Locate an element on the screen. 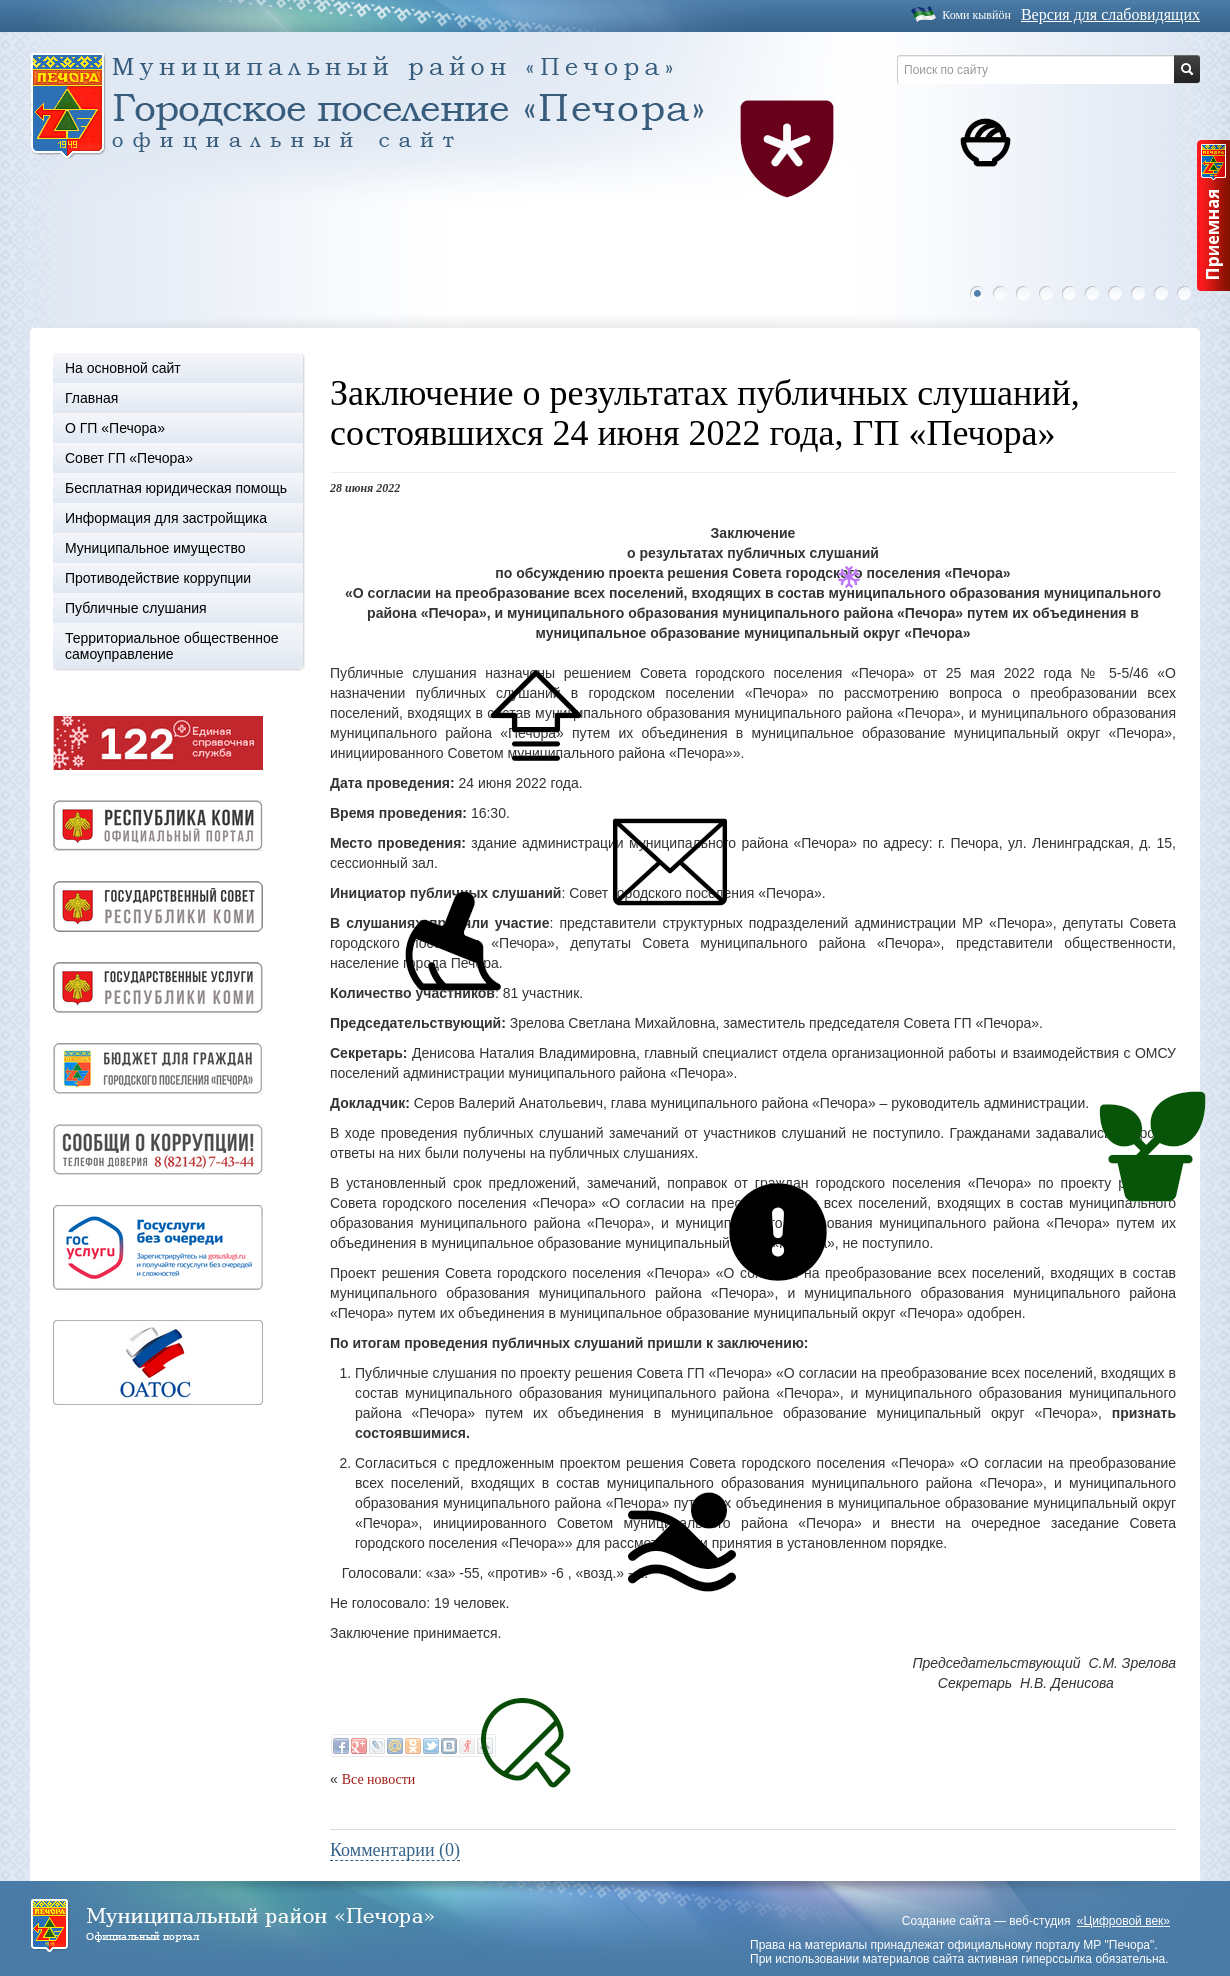  indicates a warning or alert requiring attention is located at coordinates (778, 1232).